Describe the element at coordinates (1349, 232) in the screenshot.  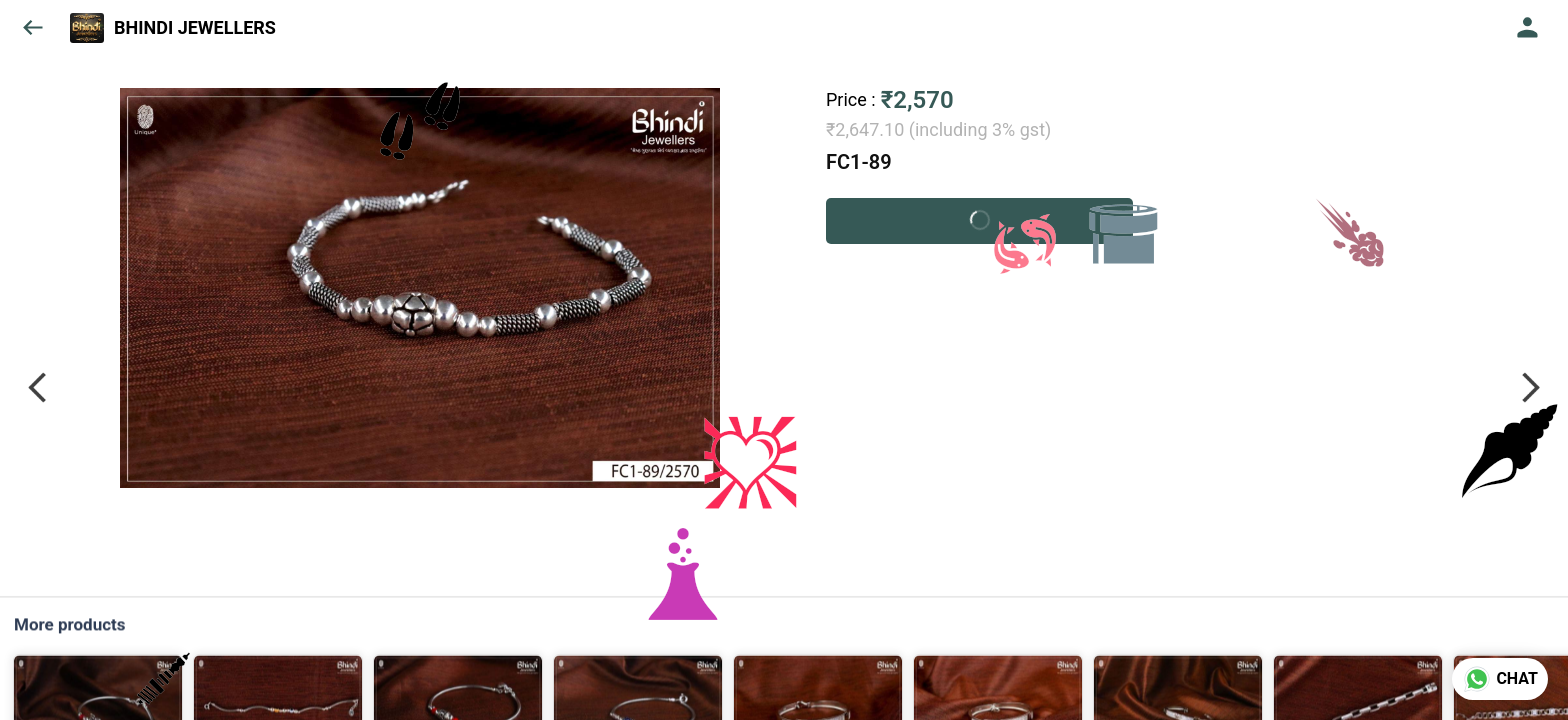
I see `activate steam or vapor ability` at that location.